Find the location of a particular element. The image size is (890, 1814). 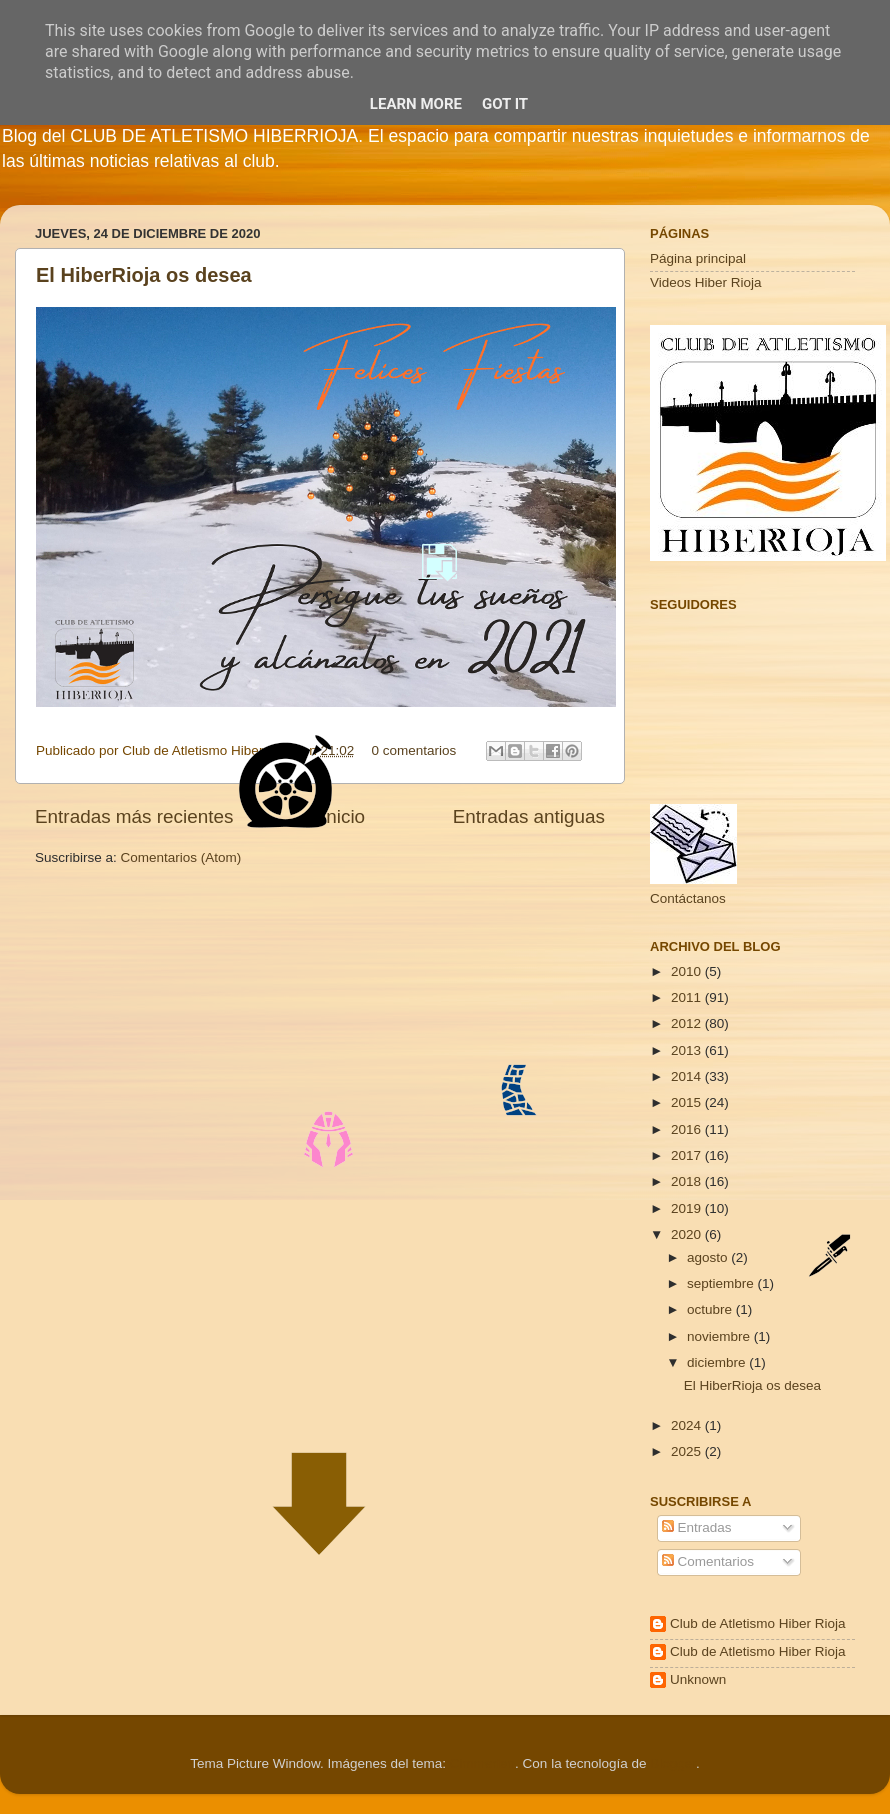

download a file or content is located at coordinates (319, 1504).